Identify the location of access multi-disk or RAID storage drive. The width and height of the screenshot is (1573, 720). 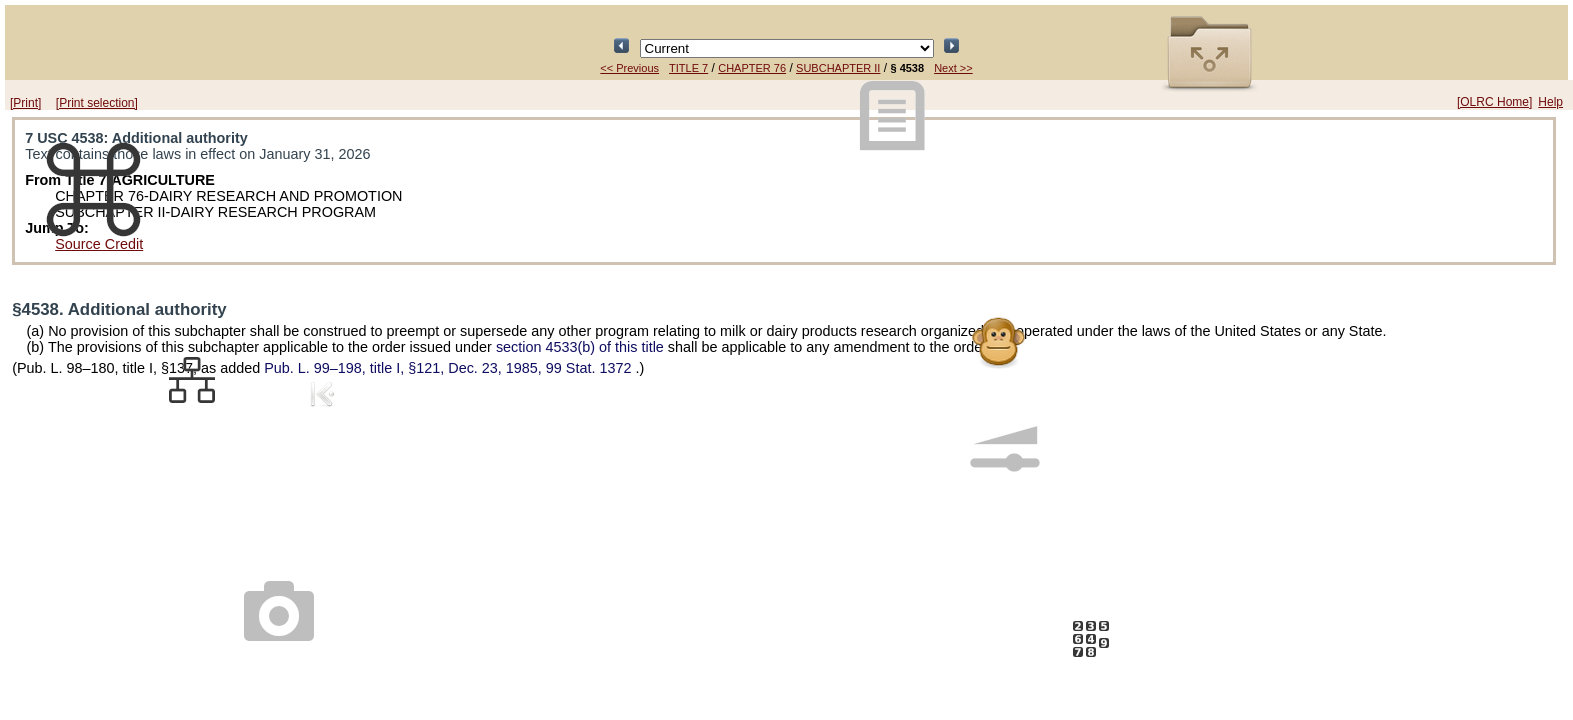
(892, 118).